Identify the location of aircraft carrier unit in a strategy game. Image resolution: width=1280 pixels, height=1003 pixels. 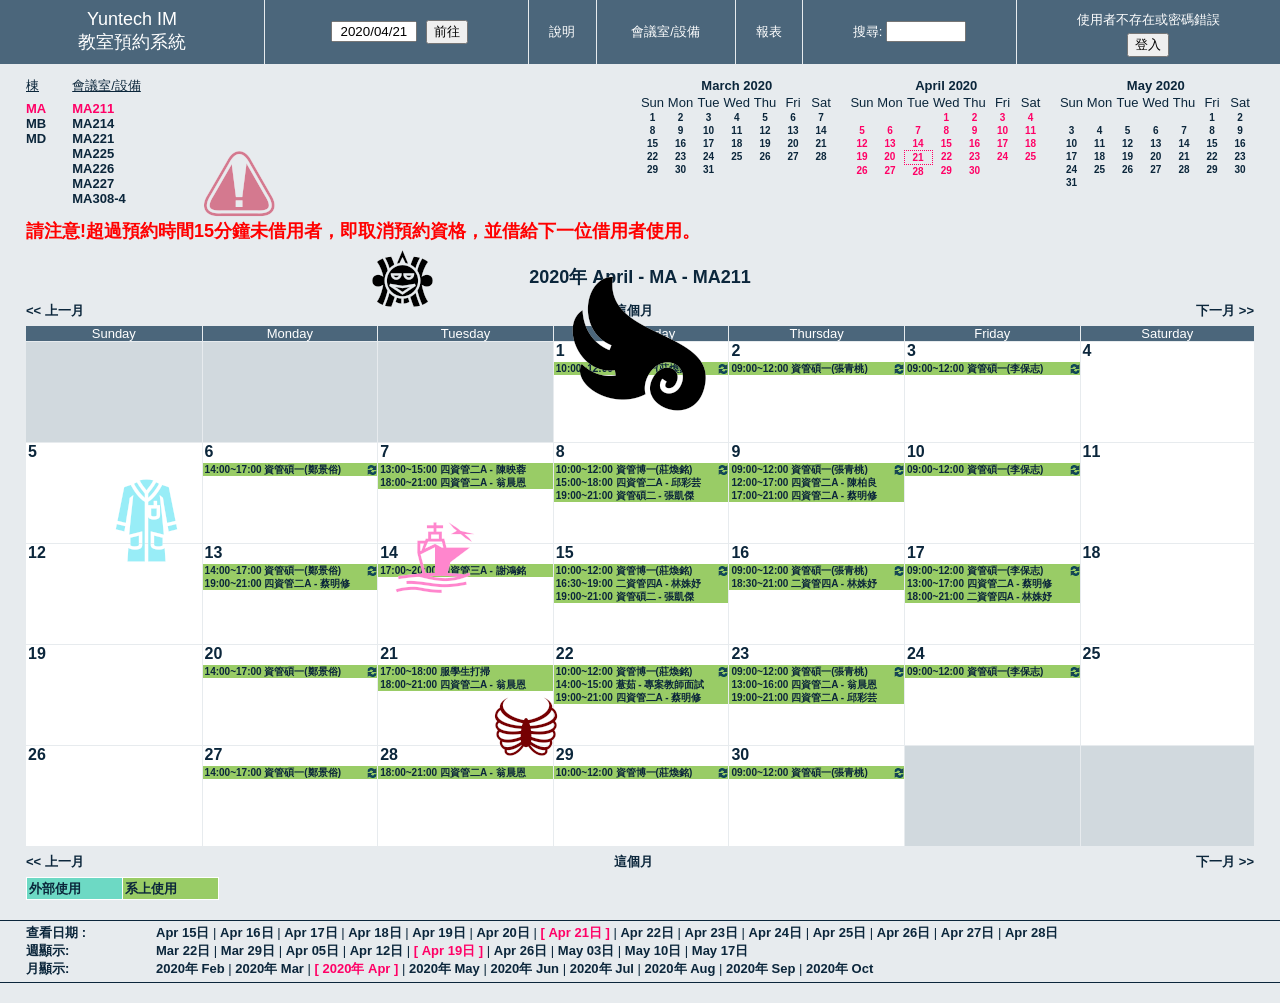
(435, 561).